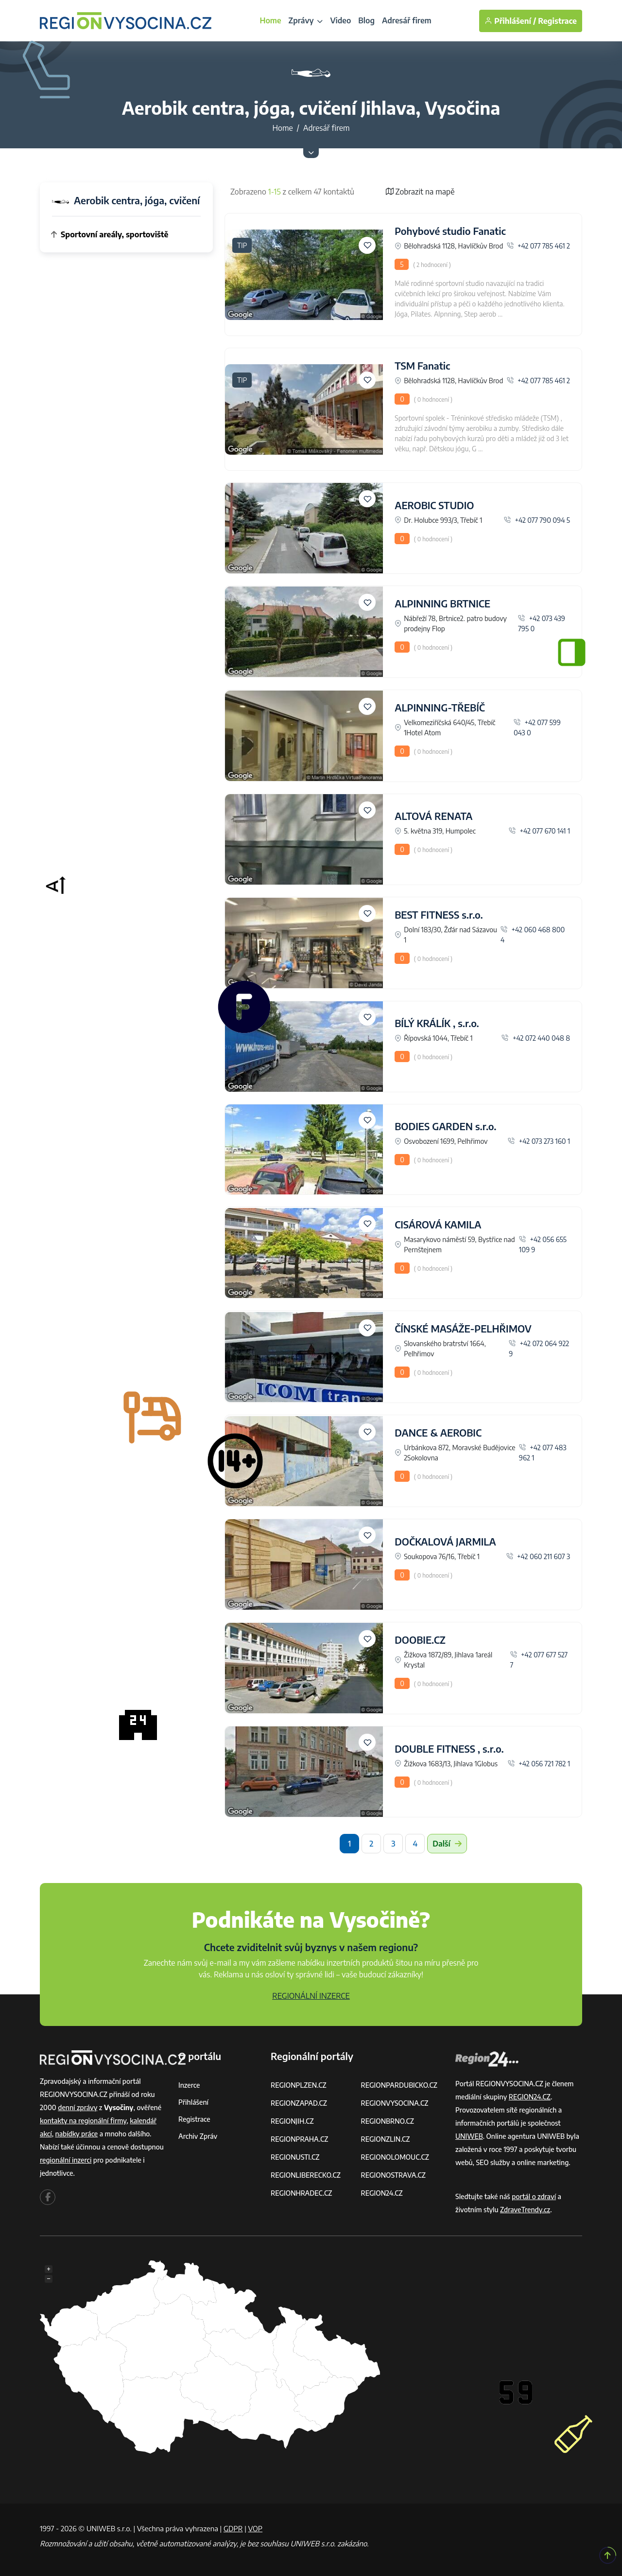 Image resolution: width=622 pixels, height=2576 pixels. I want to click on find nearby convenience stores, so click(138, 1725).